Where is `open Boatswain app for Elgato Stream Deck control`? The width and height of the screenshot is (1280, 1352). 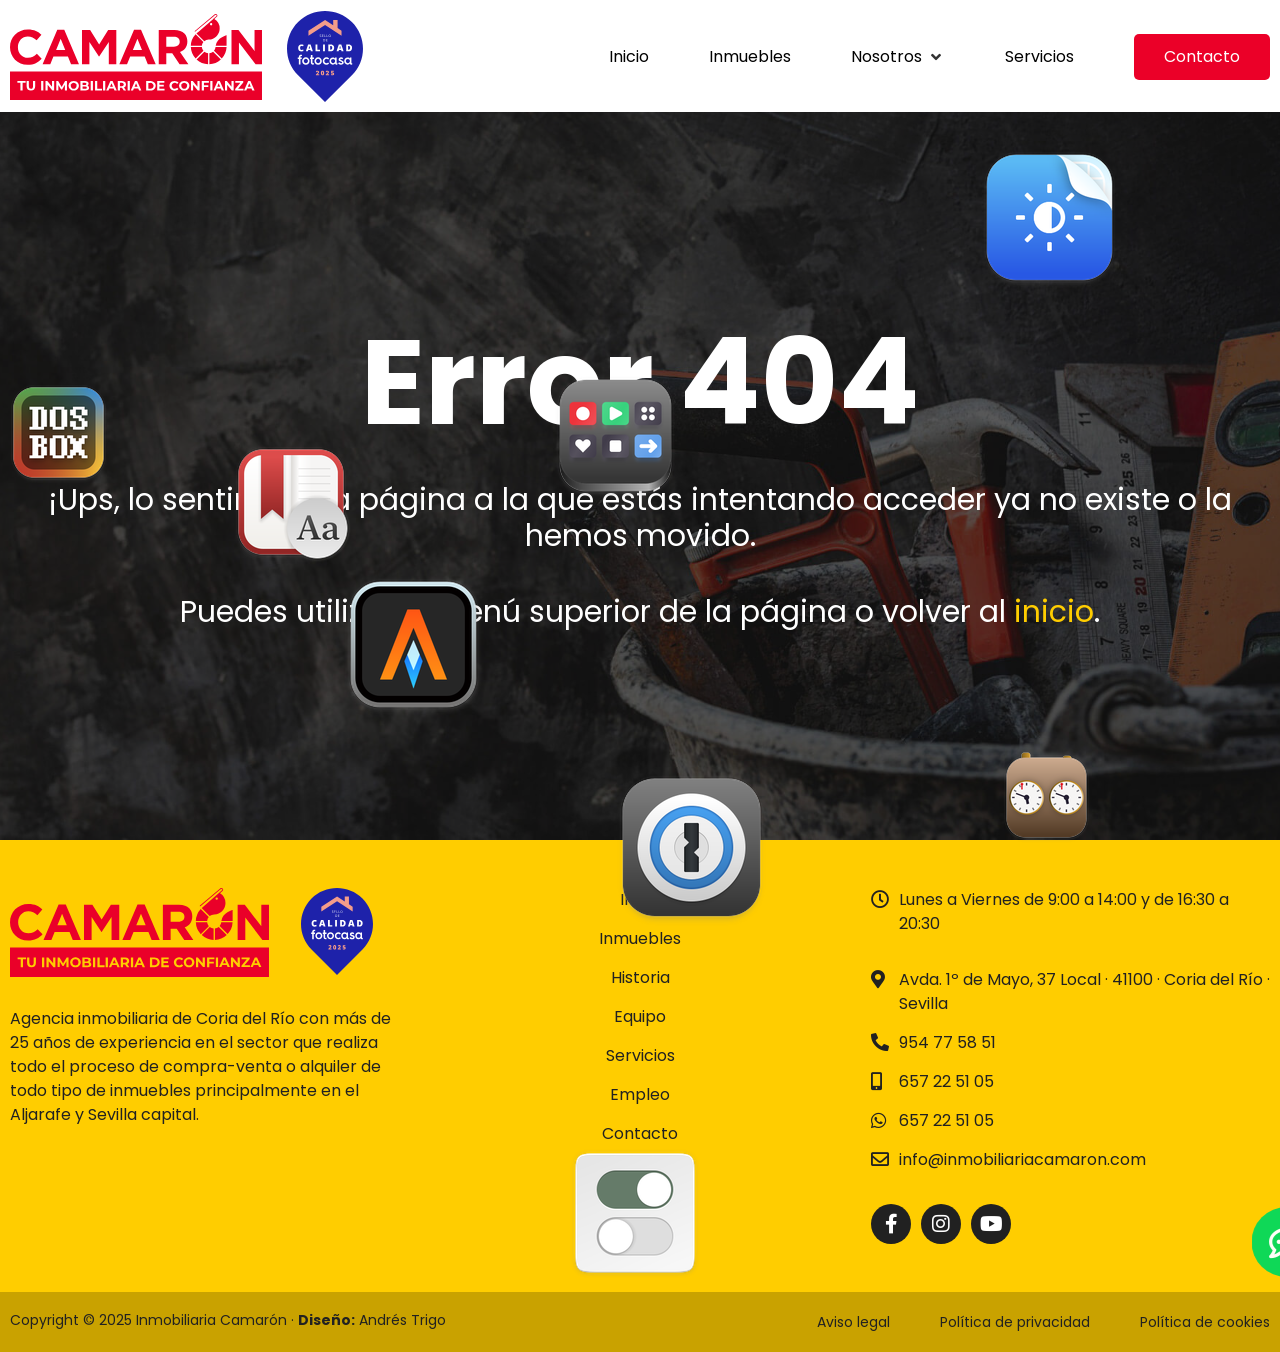 open Boatswain app for Elgato Stream Deck control is located at coordinates (615, 435).